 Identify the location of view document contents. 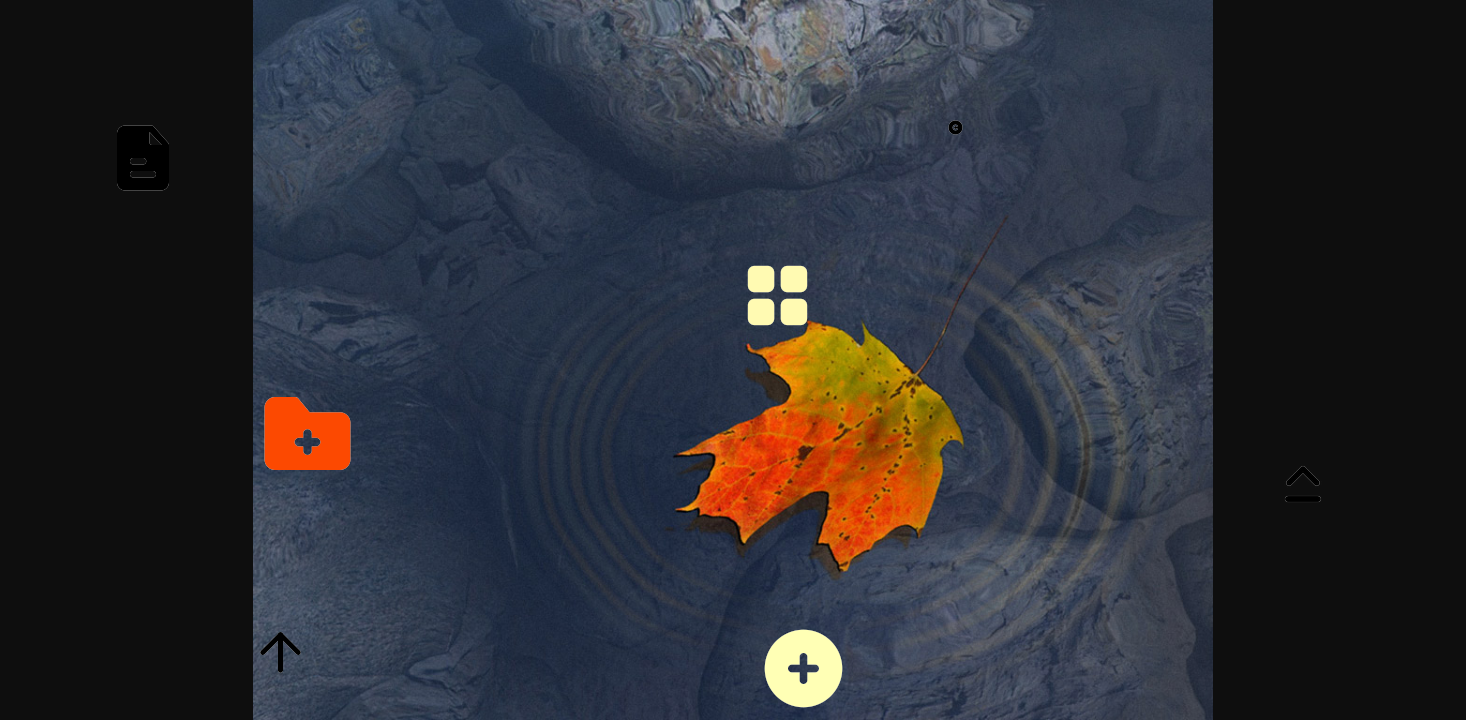
(143, 158).